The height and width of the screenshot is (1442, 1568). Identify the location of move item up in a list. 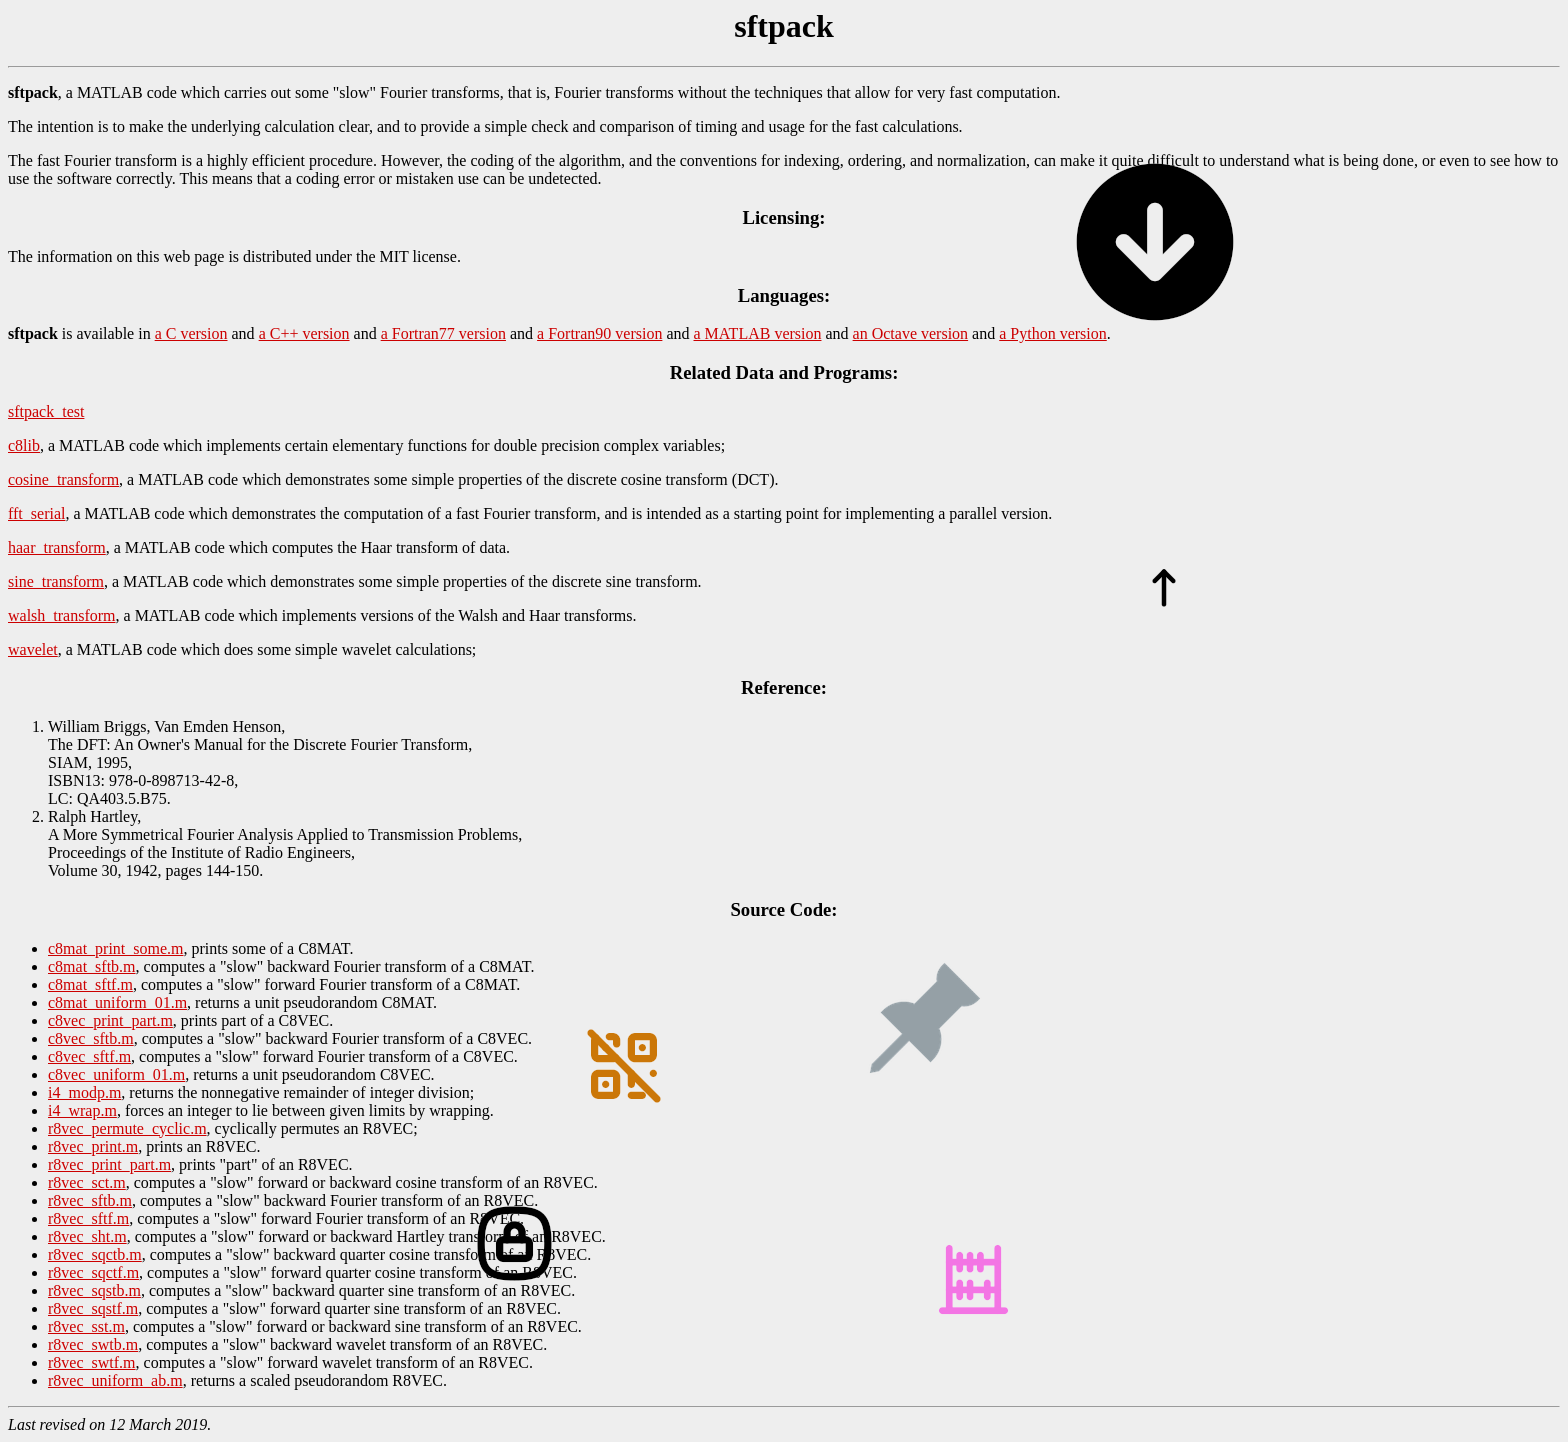
(1164, 588).